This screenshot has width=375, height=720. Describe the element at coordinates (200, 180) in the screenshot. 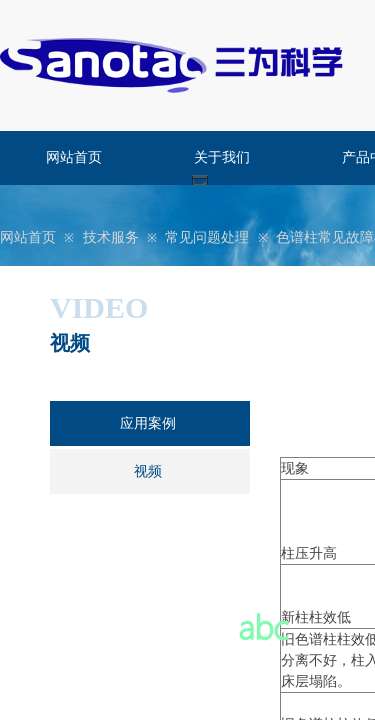

I see `manage payment methods` at that location.